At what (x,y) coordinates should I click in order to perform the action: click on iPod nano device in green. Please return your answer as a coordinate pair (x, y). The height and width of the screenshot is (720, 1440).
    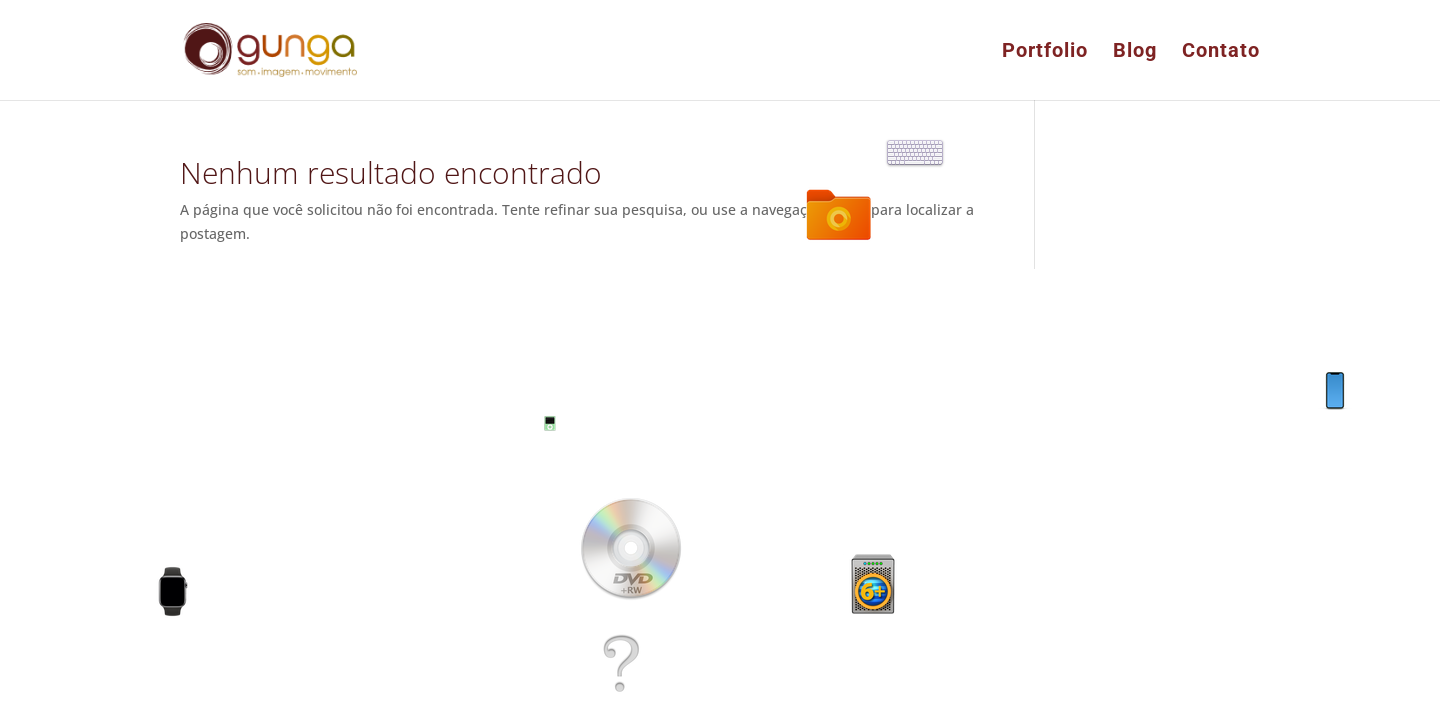
    Looking at the image, I should click on (550, 420).